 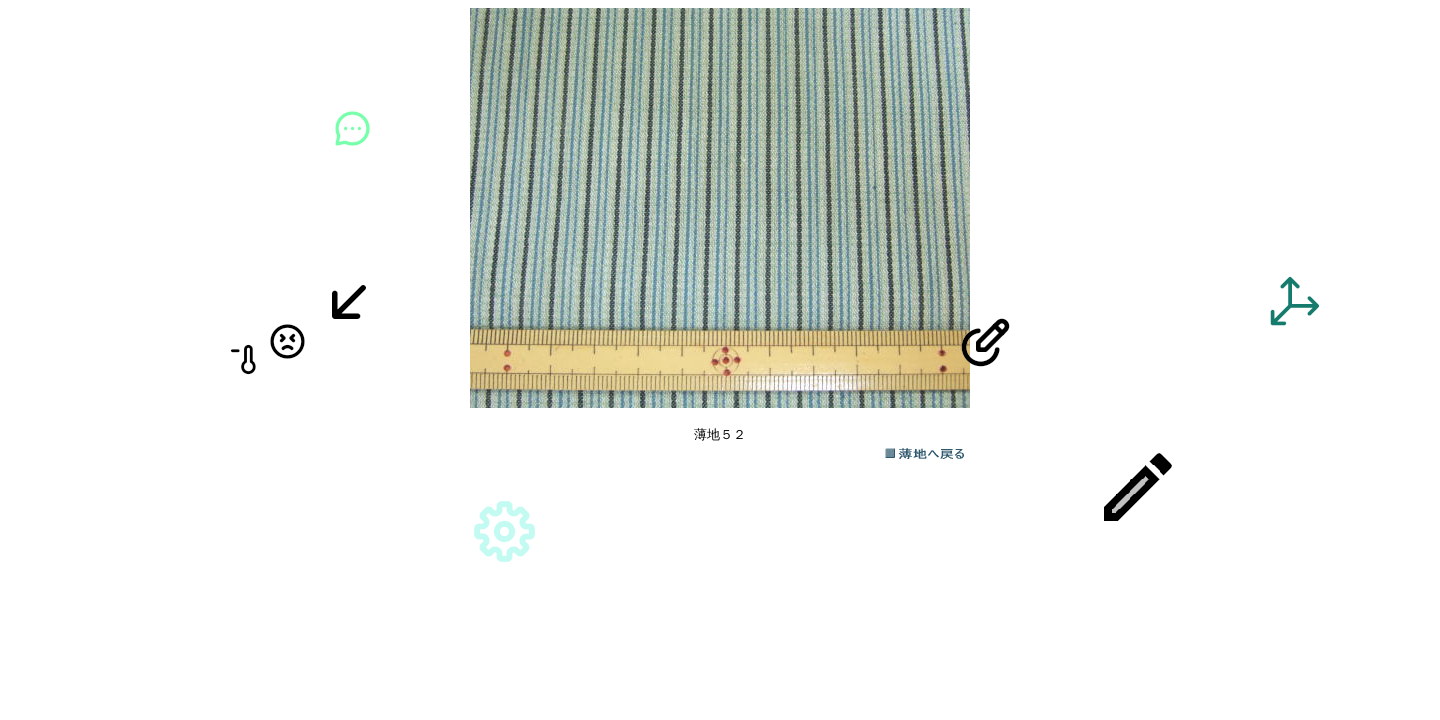 I want to click on edit or modify content, so click(x=1138, y=487).